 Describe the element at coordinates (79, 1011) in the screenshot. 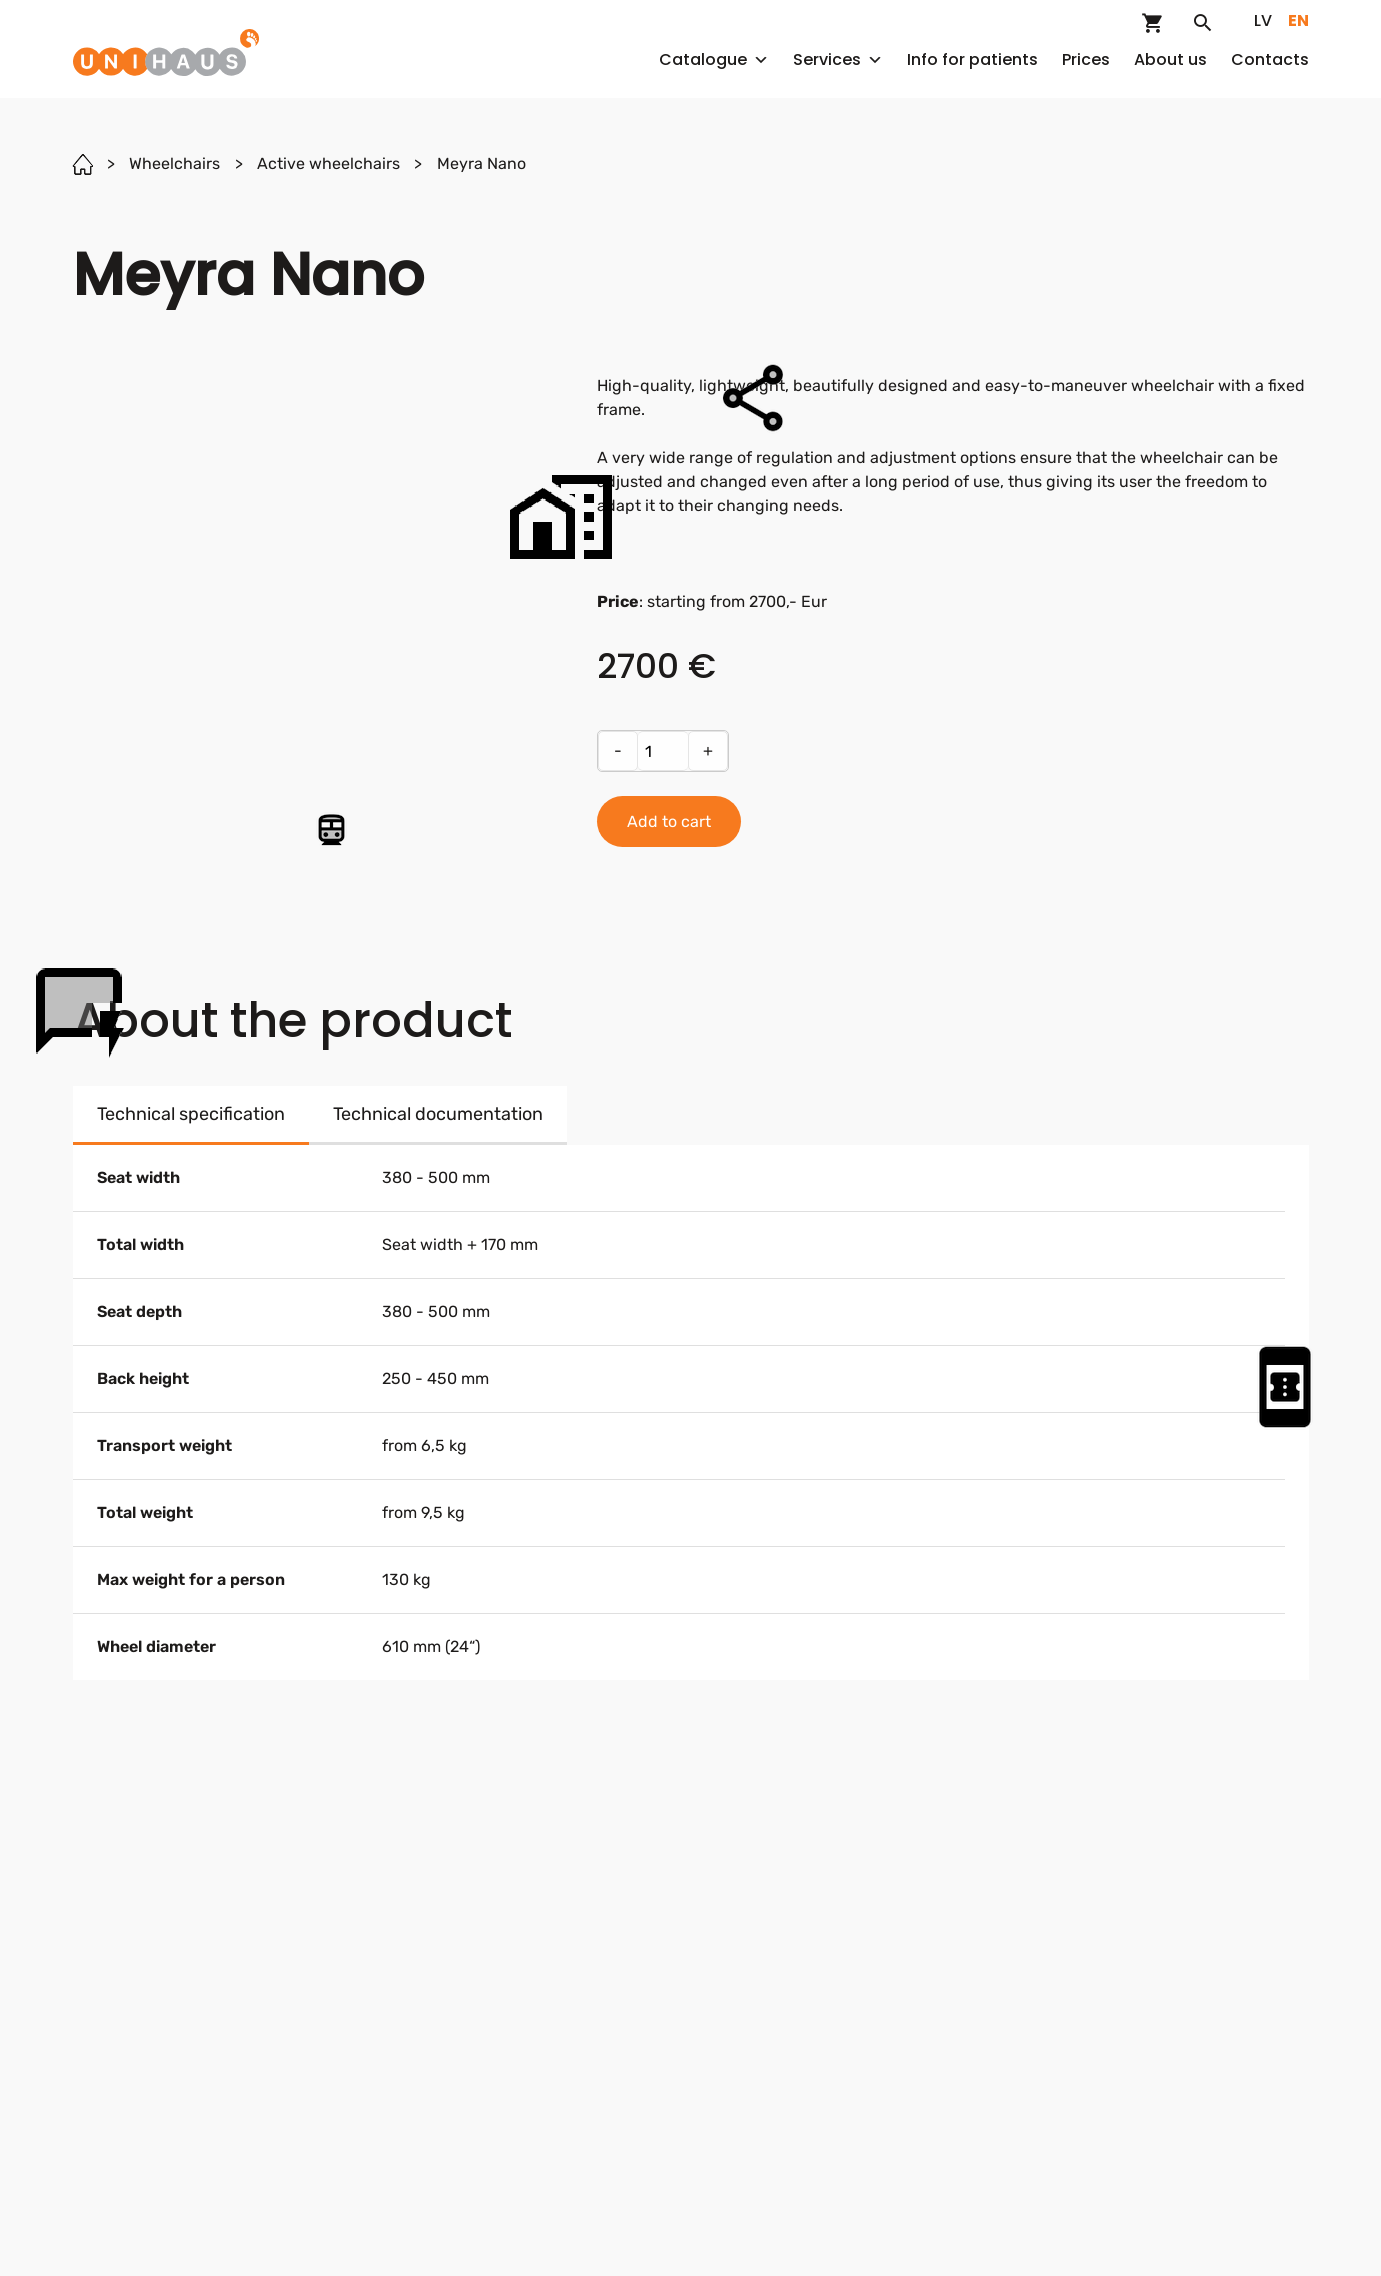

I see `send a quick reply to a message` at that location.